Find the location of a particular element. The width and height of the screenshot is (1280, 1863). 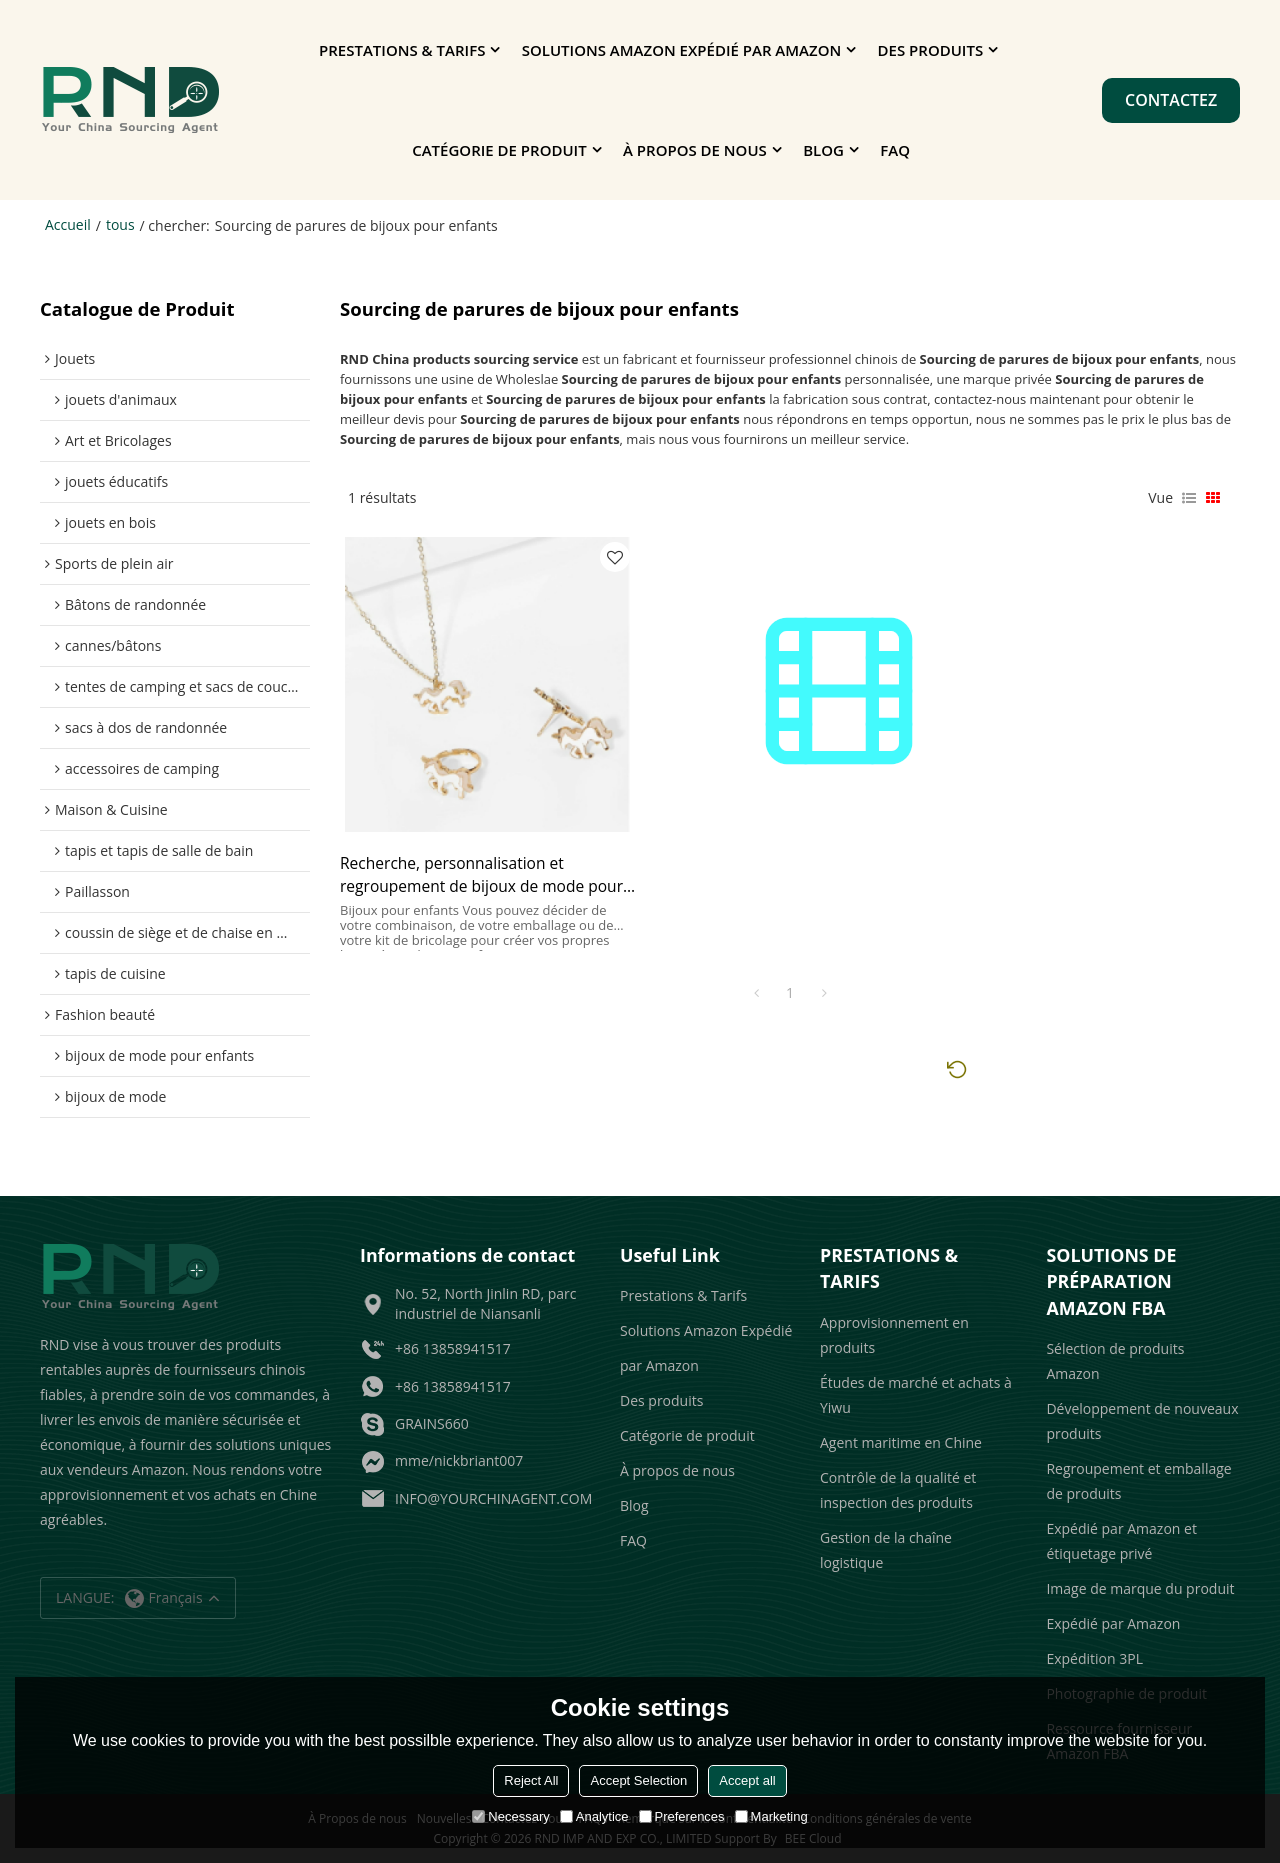

access video or movie content is located at coordinates (839, 691).